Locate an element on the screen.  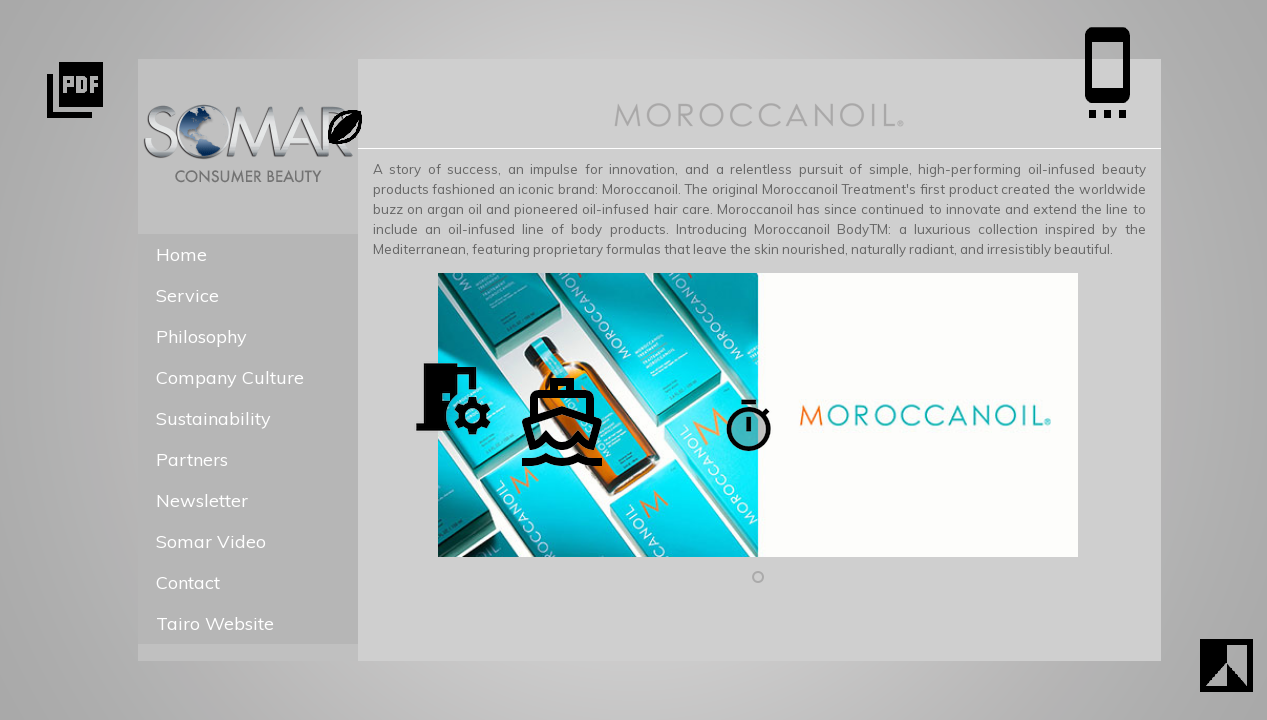
save or export as PDF is located at coordinates (75, 90).